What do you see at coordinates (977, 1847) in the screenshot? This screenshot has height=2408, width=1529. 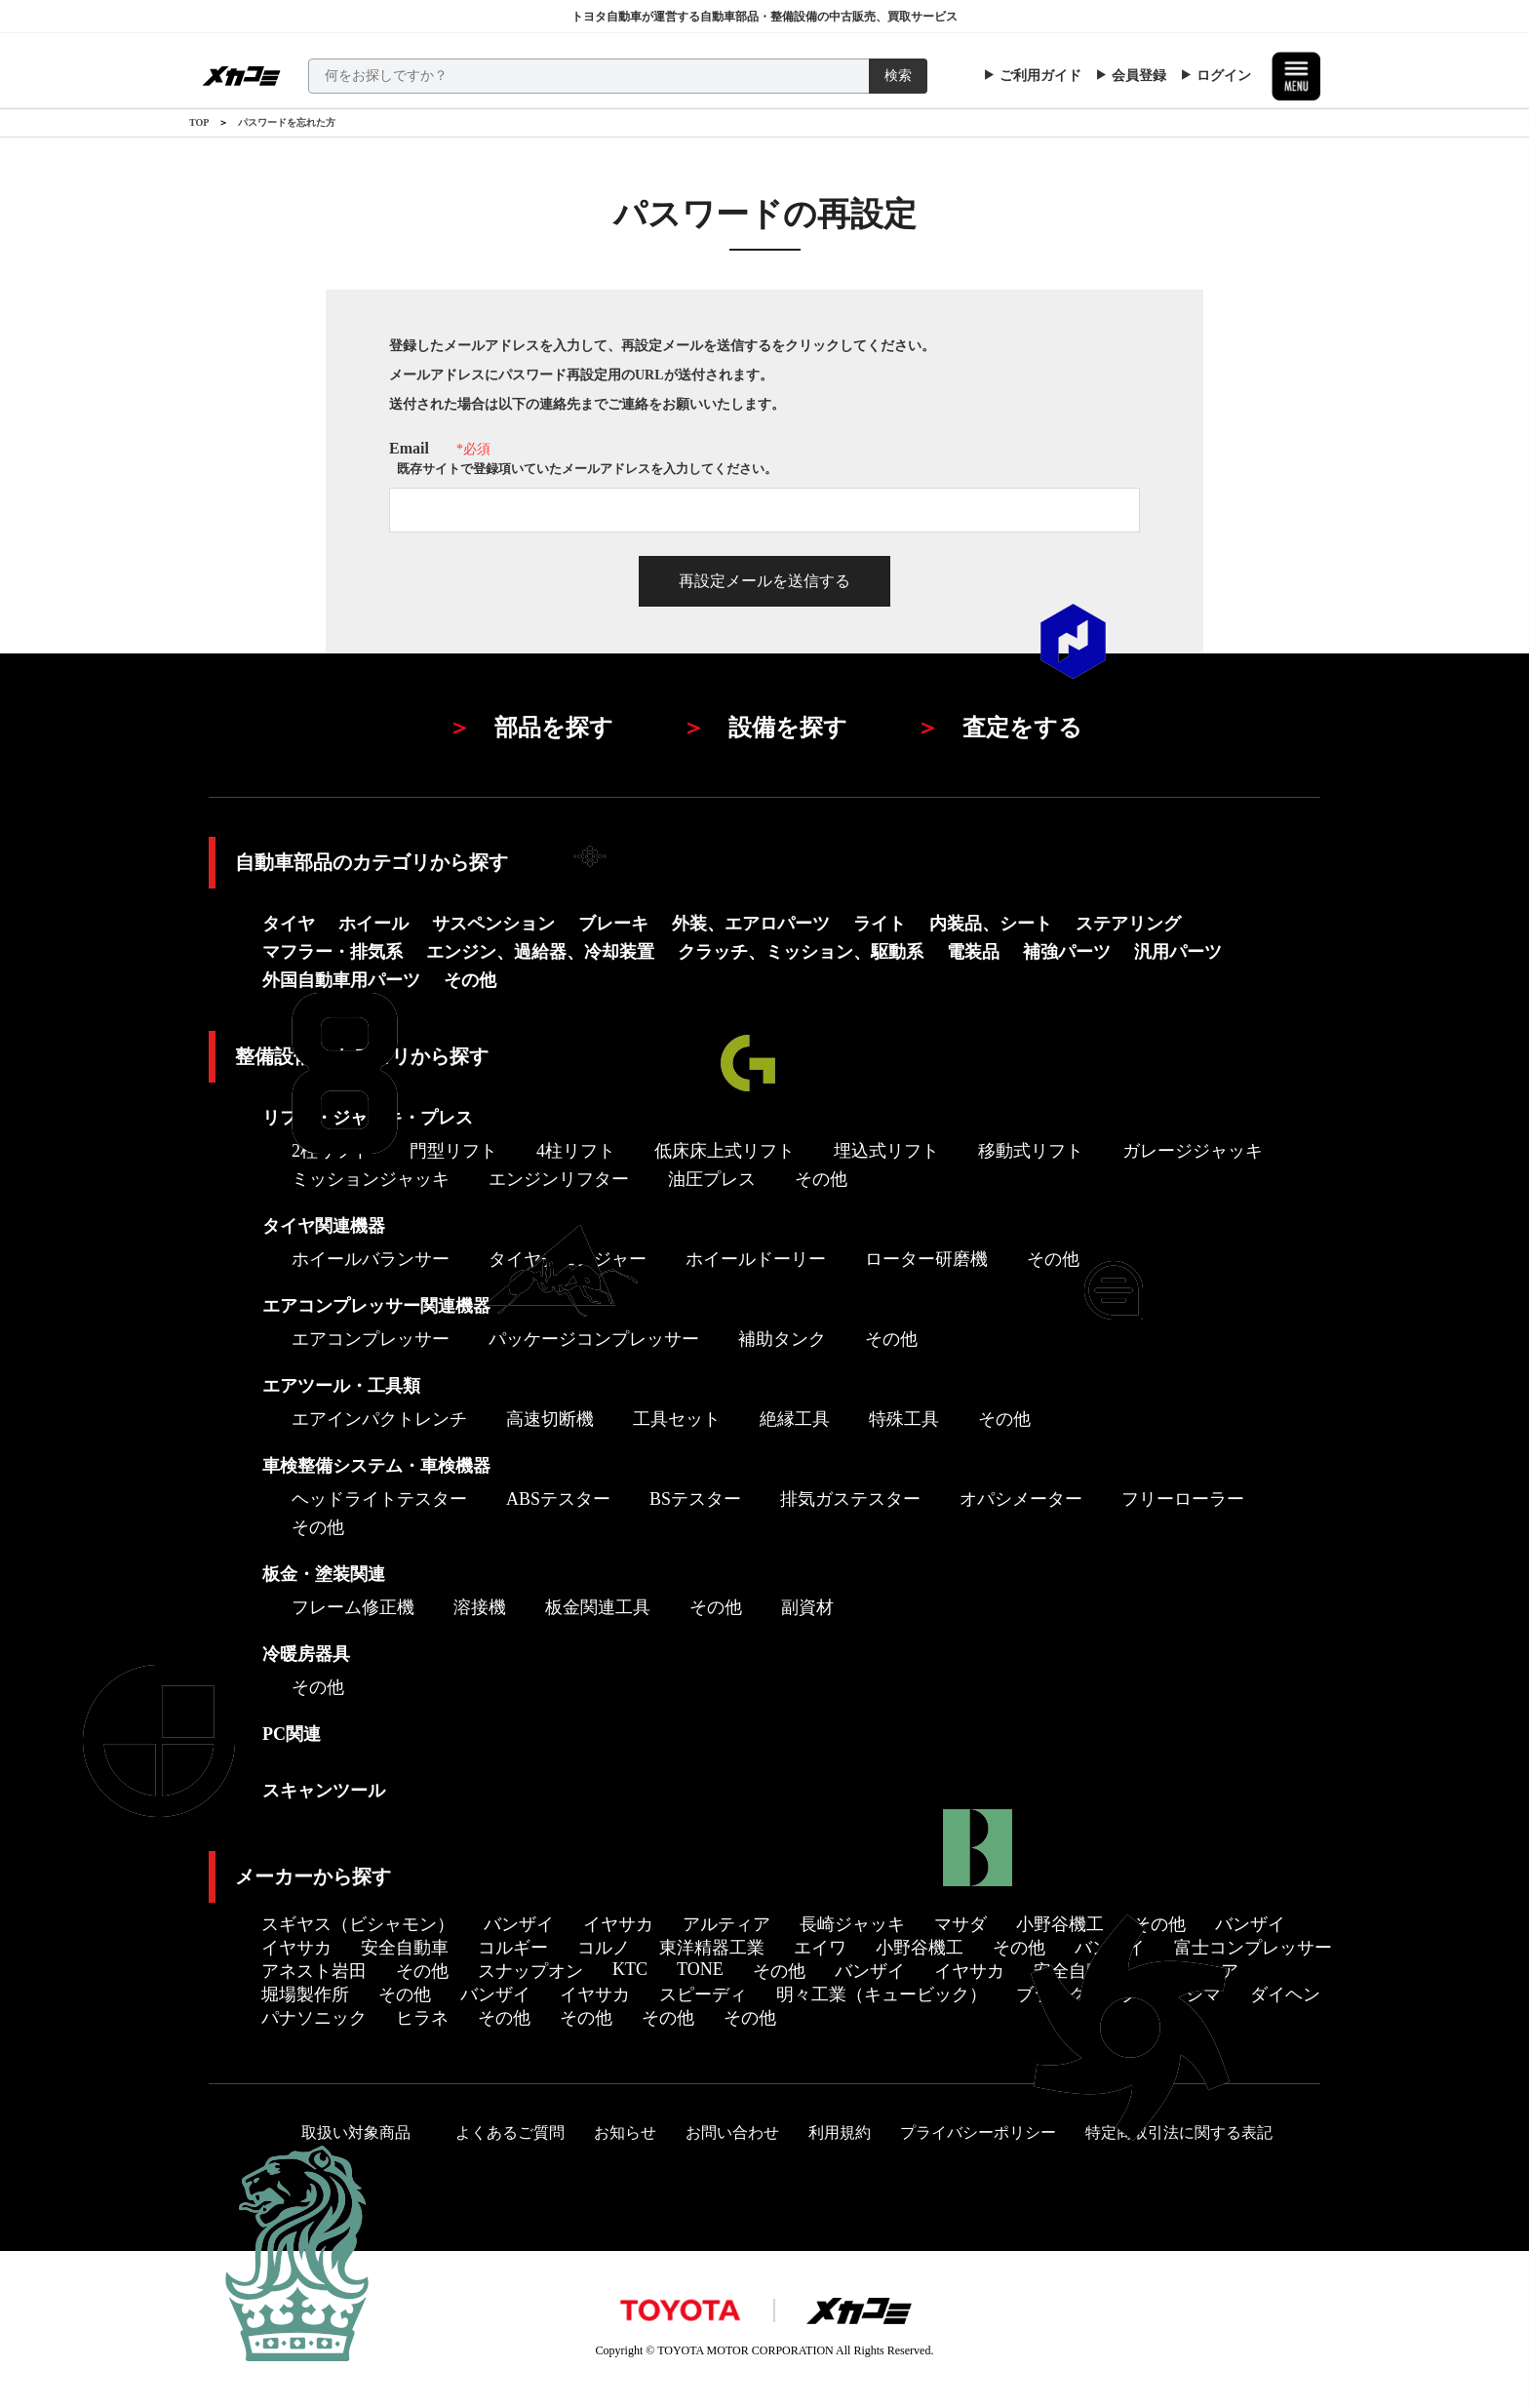 I see `open the Backstage casting app` at bounding box center [977, 1847].